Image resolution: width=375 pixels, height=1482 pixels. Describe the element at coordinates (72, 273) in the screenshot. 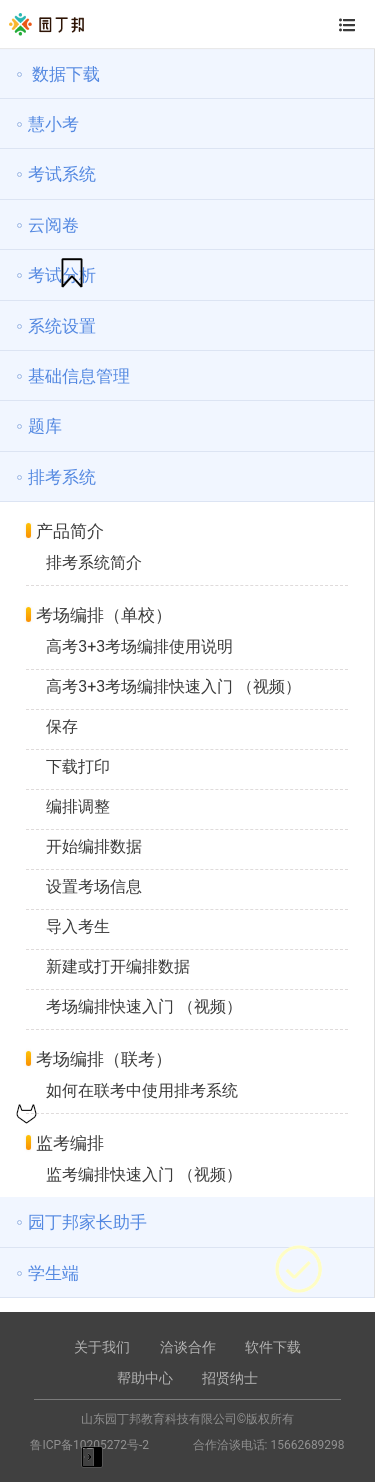

I see `bookmark this item for later` at that location.